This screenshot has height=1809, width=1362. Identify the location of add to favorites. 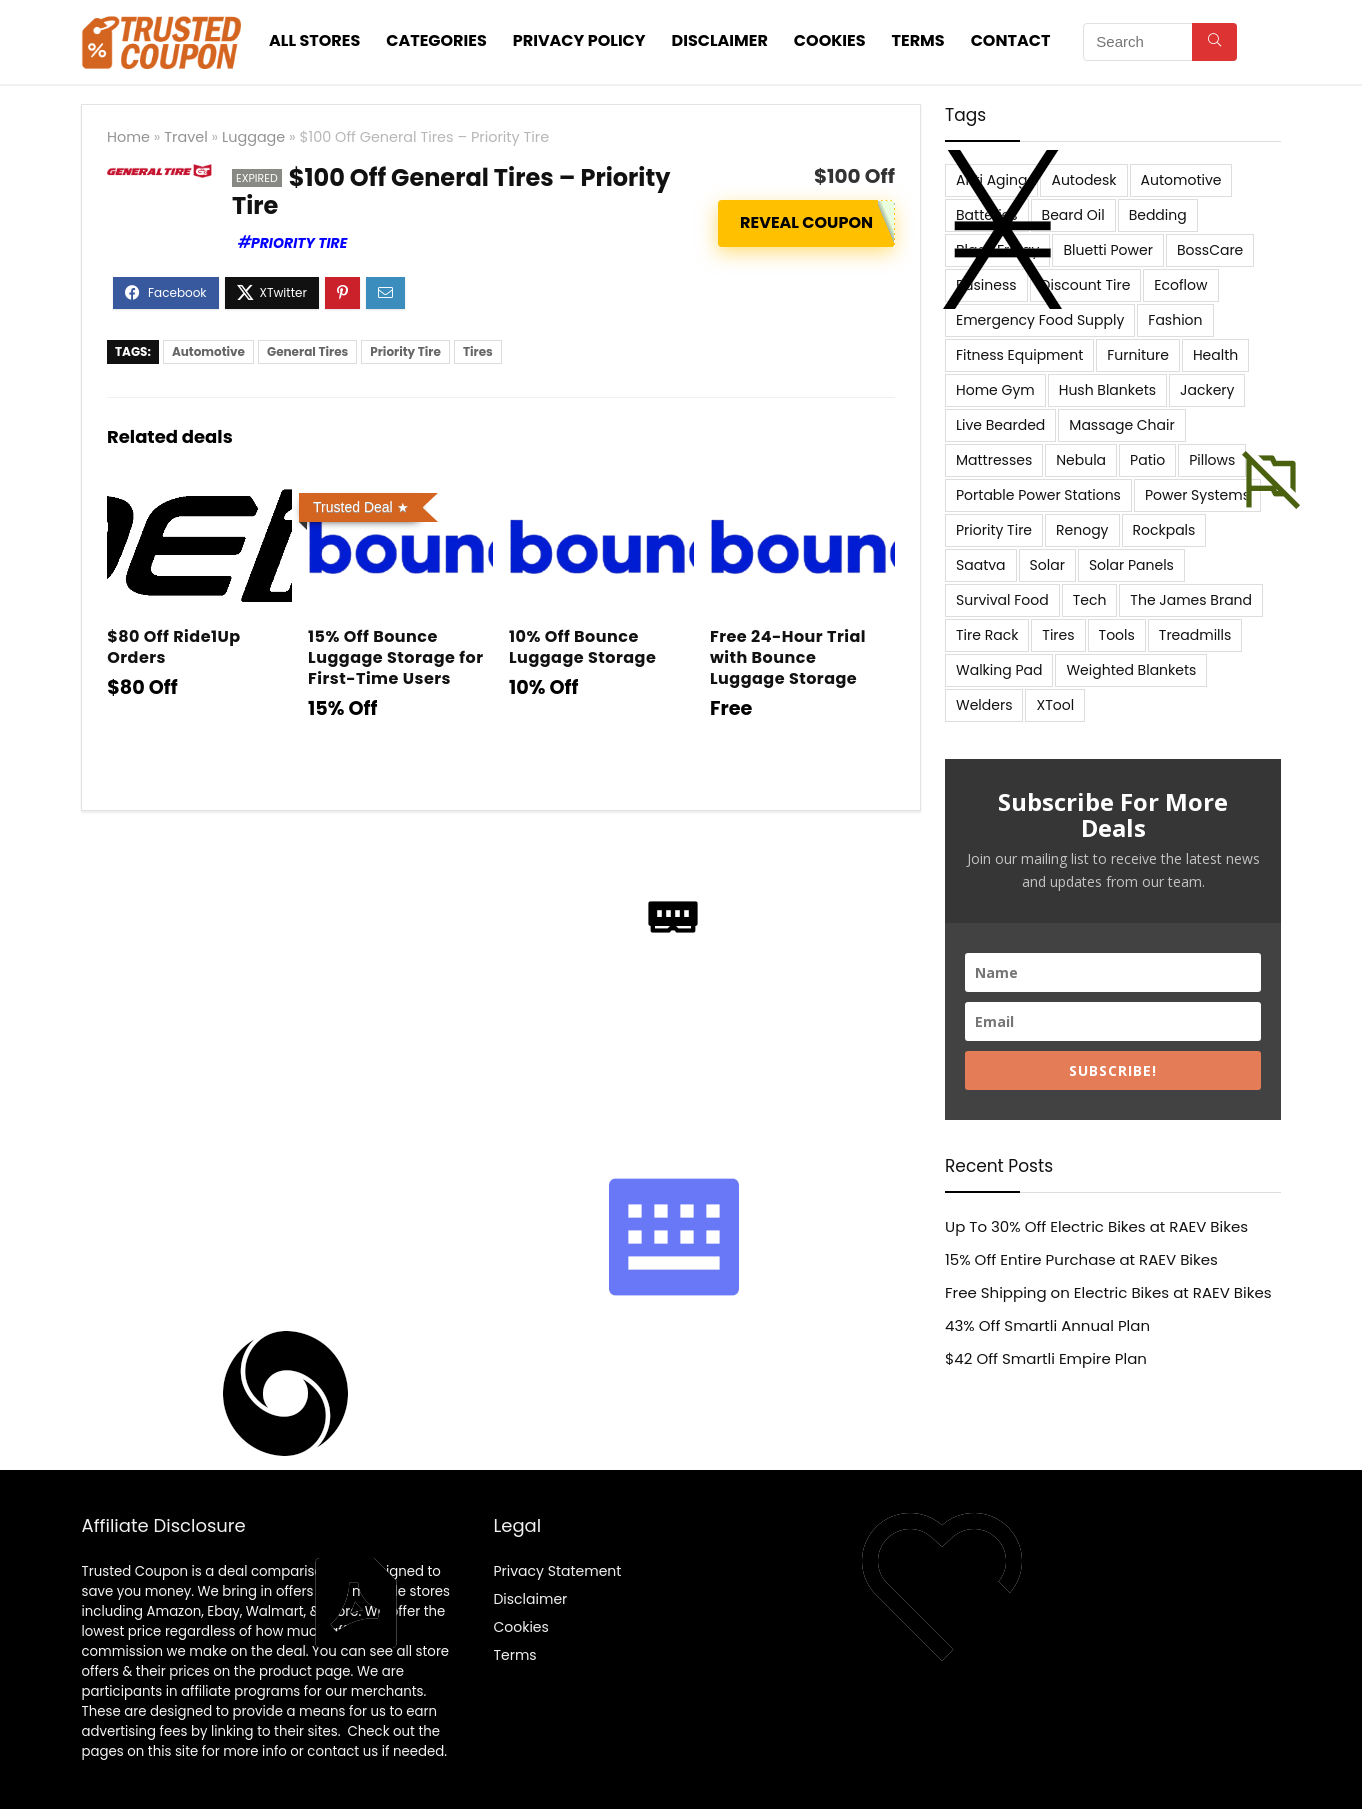
(942, 1585).